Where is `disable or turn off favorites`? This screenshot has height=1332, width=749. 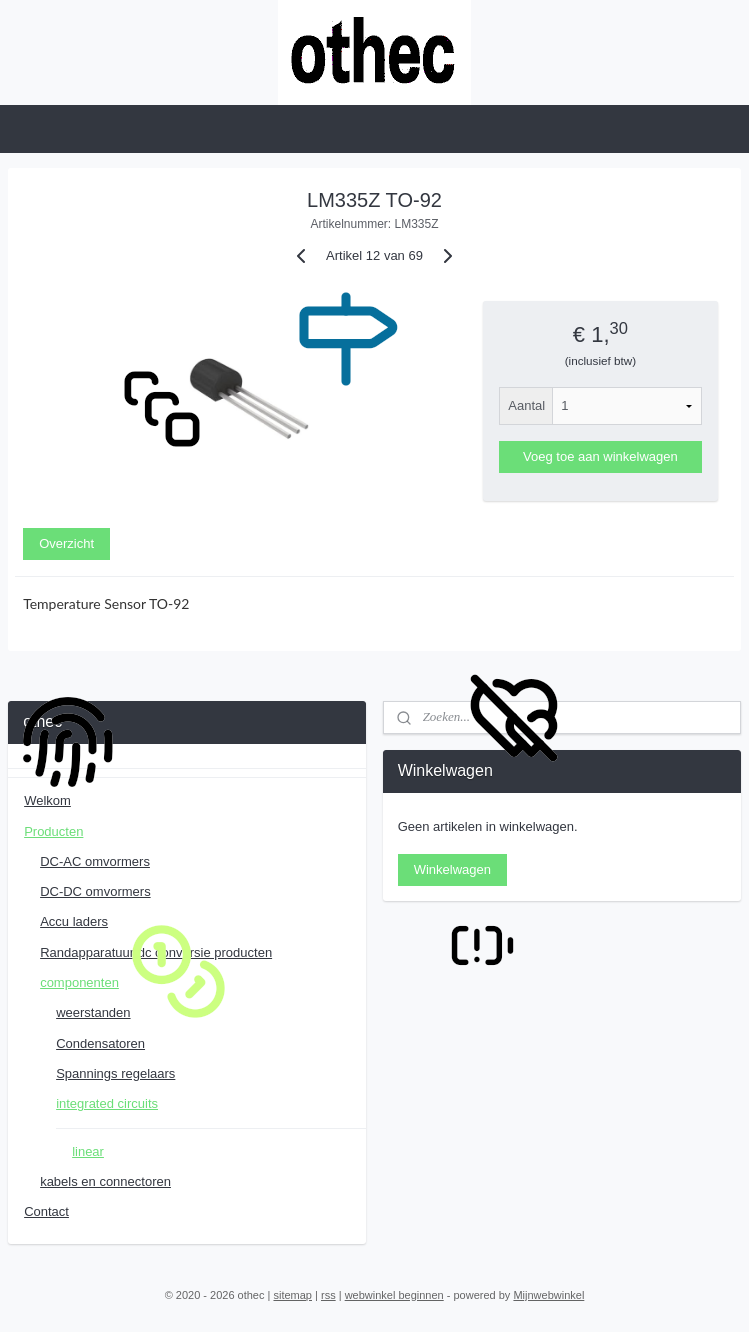
disable or turn off favorites is located at coordinates (514, 718).